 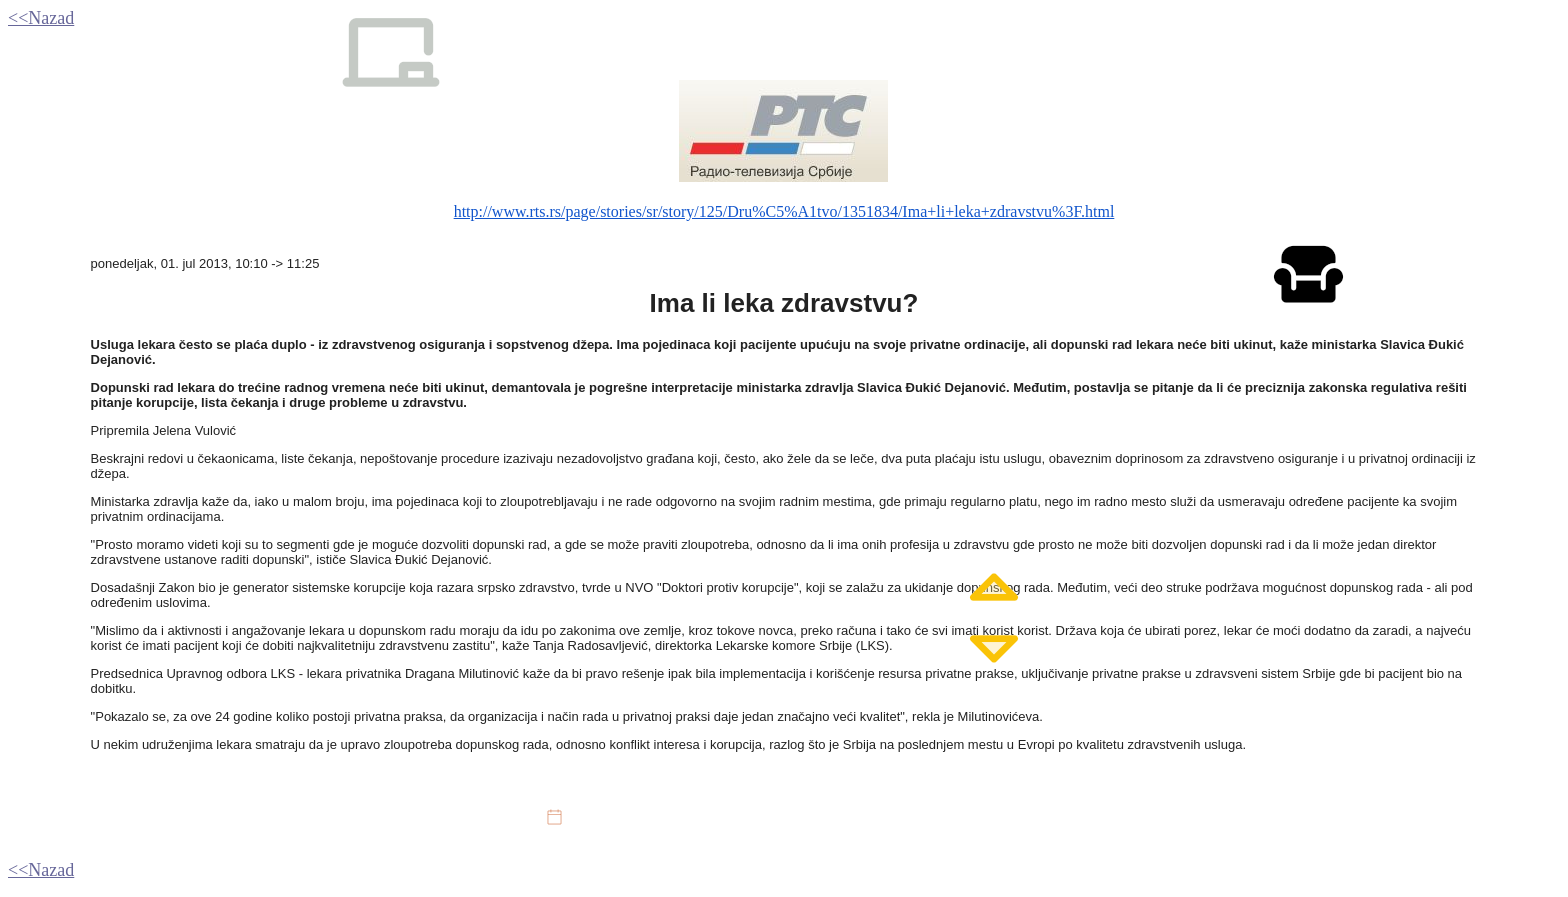 I want to click on expand or collapse a dropdown menu, so click(x=994, y=618).